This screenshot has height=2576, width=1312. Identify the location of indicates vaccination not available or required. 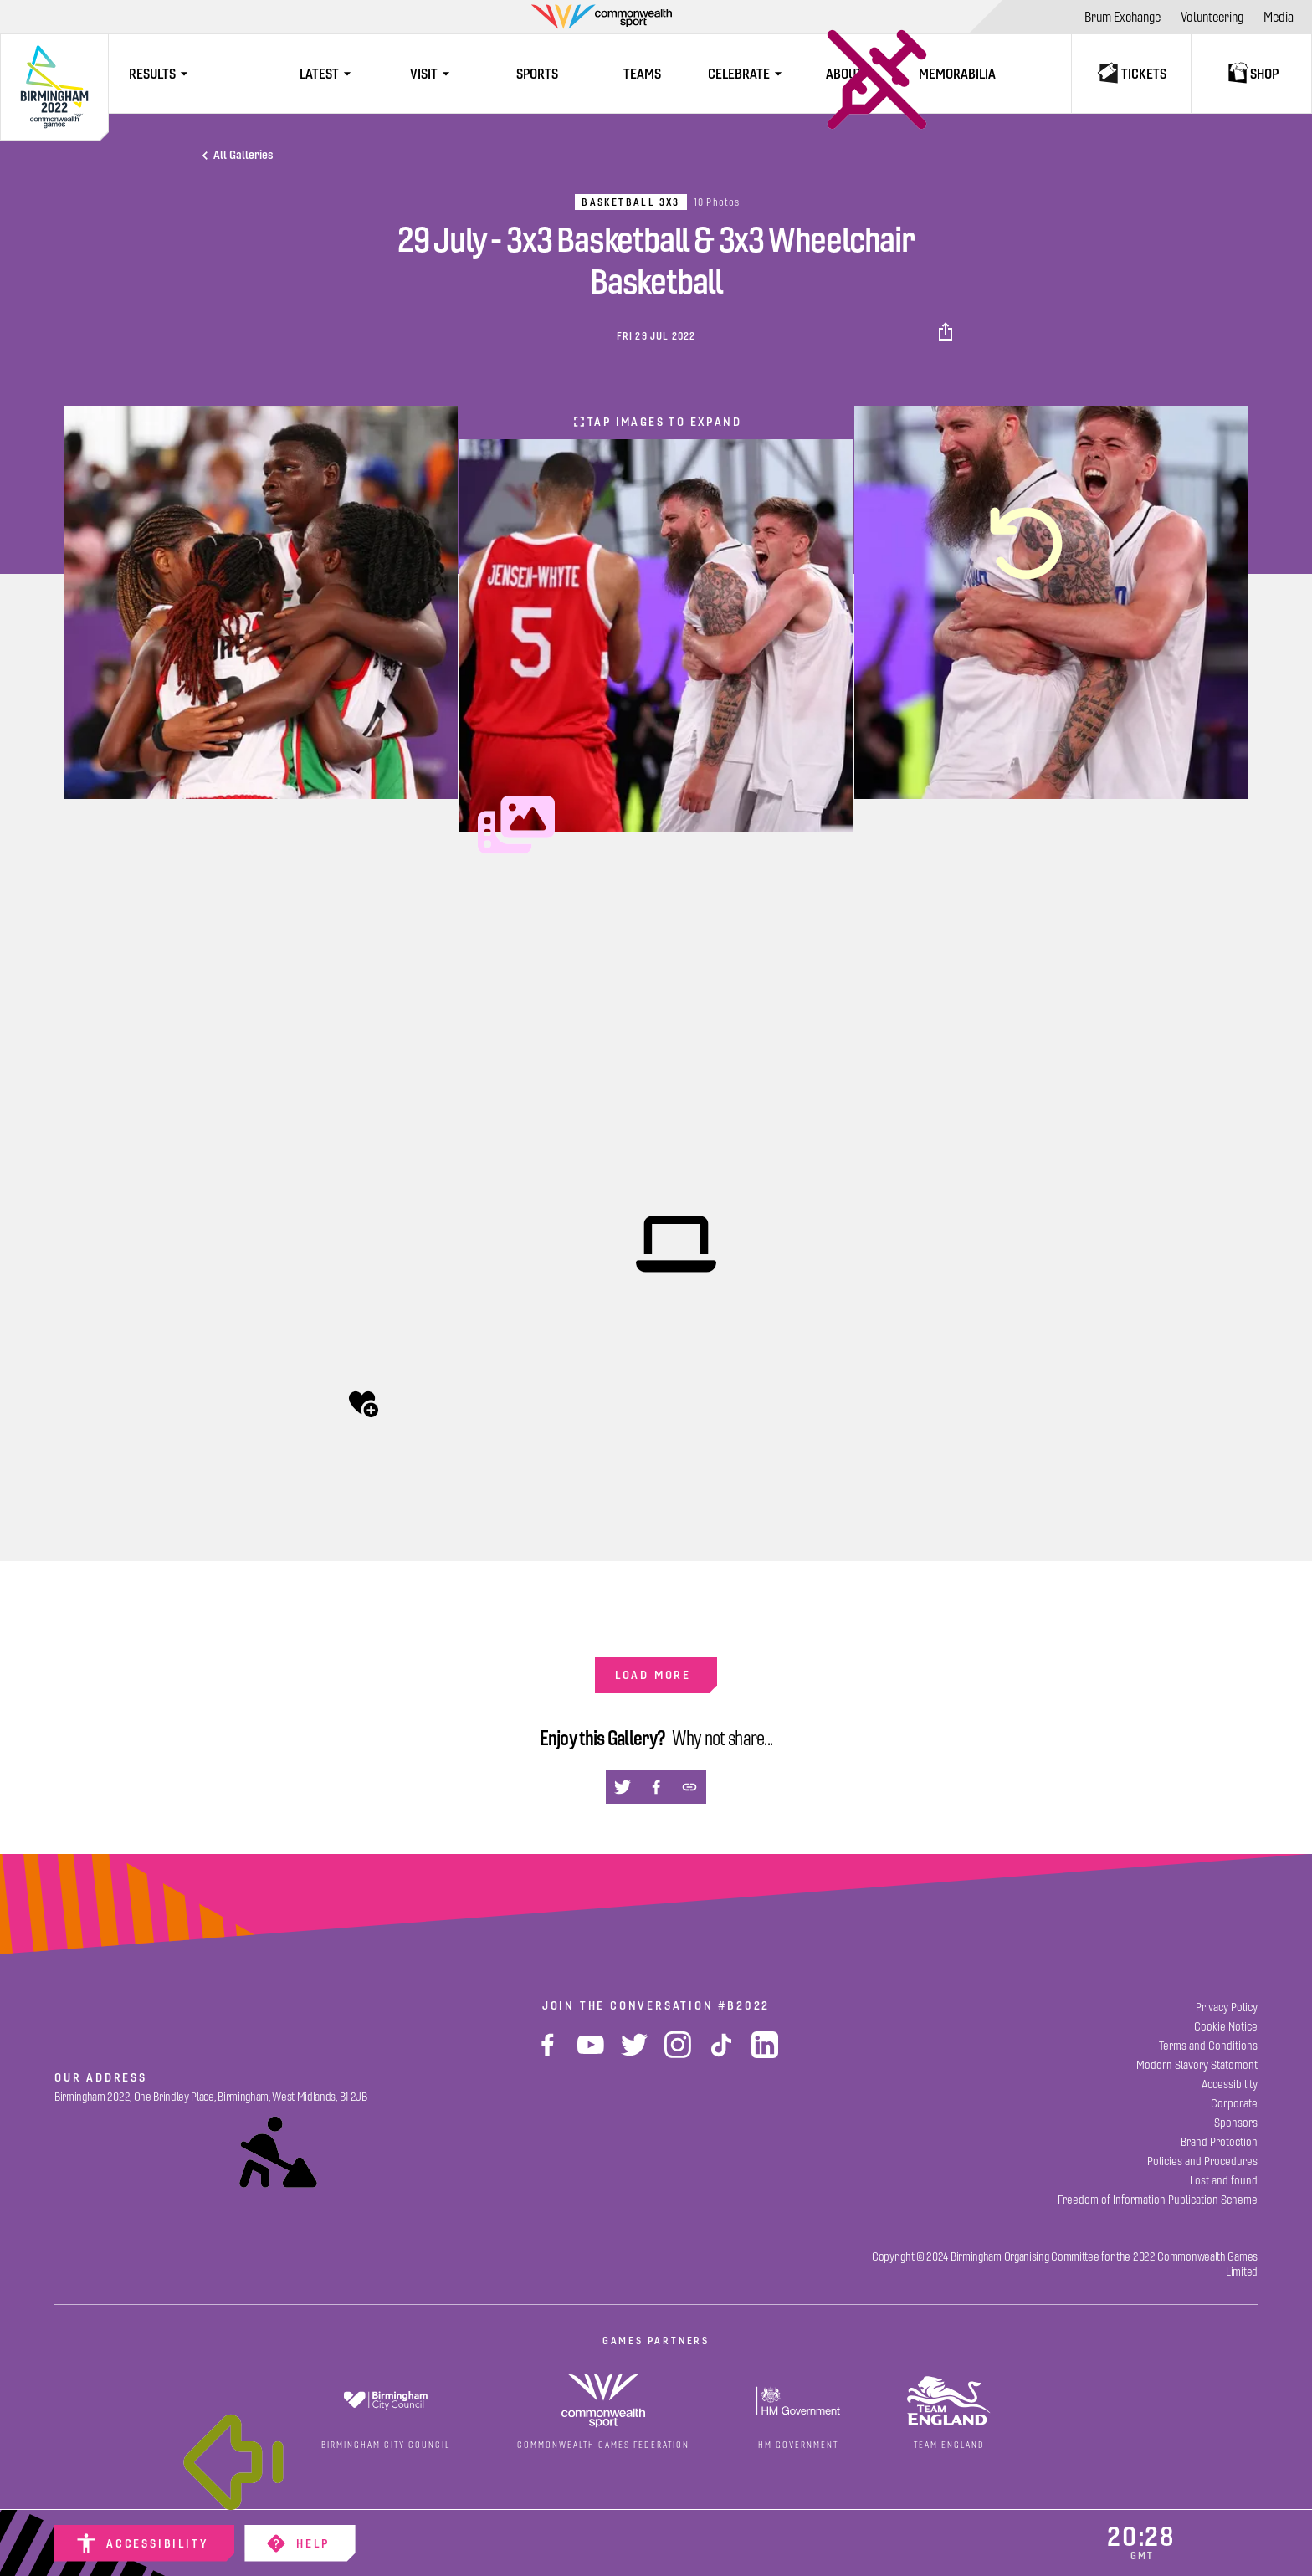
(877, 79).